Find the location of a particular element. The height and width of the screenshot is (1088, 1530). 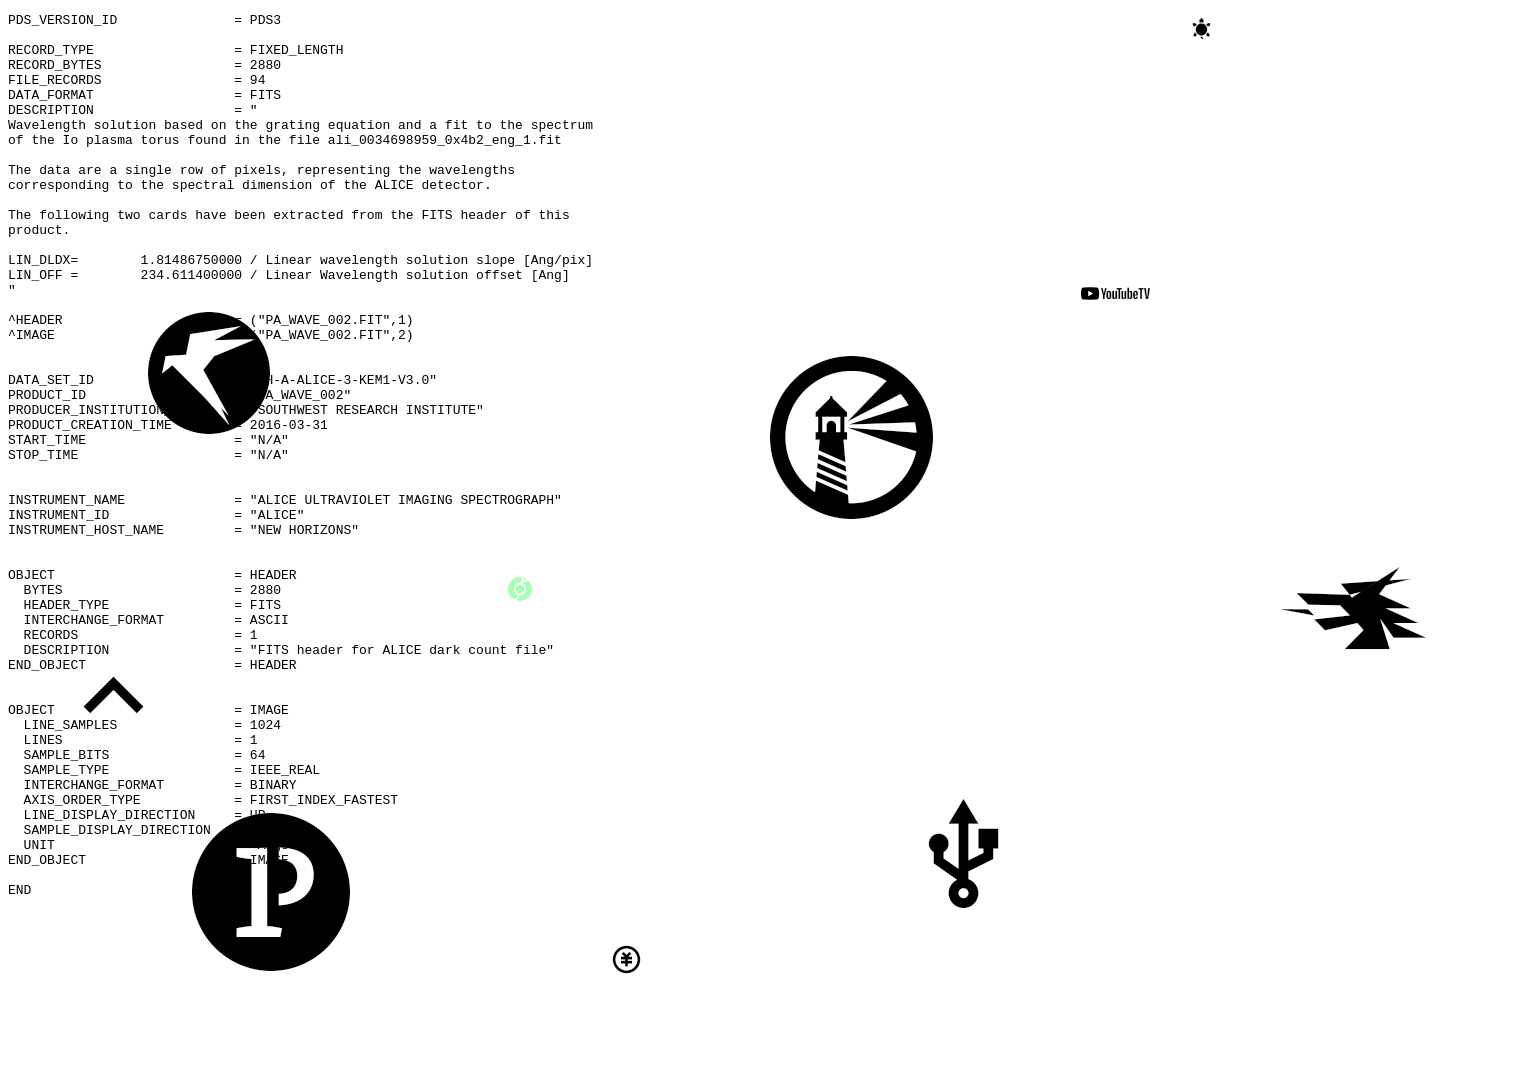

open YouTube TV app is located at coordinates (1115, 293).